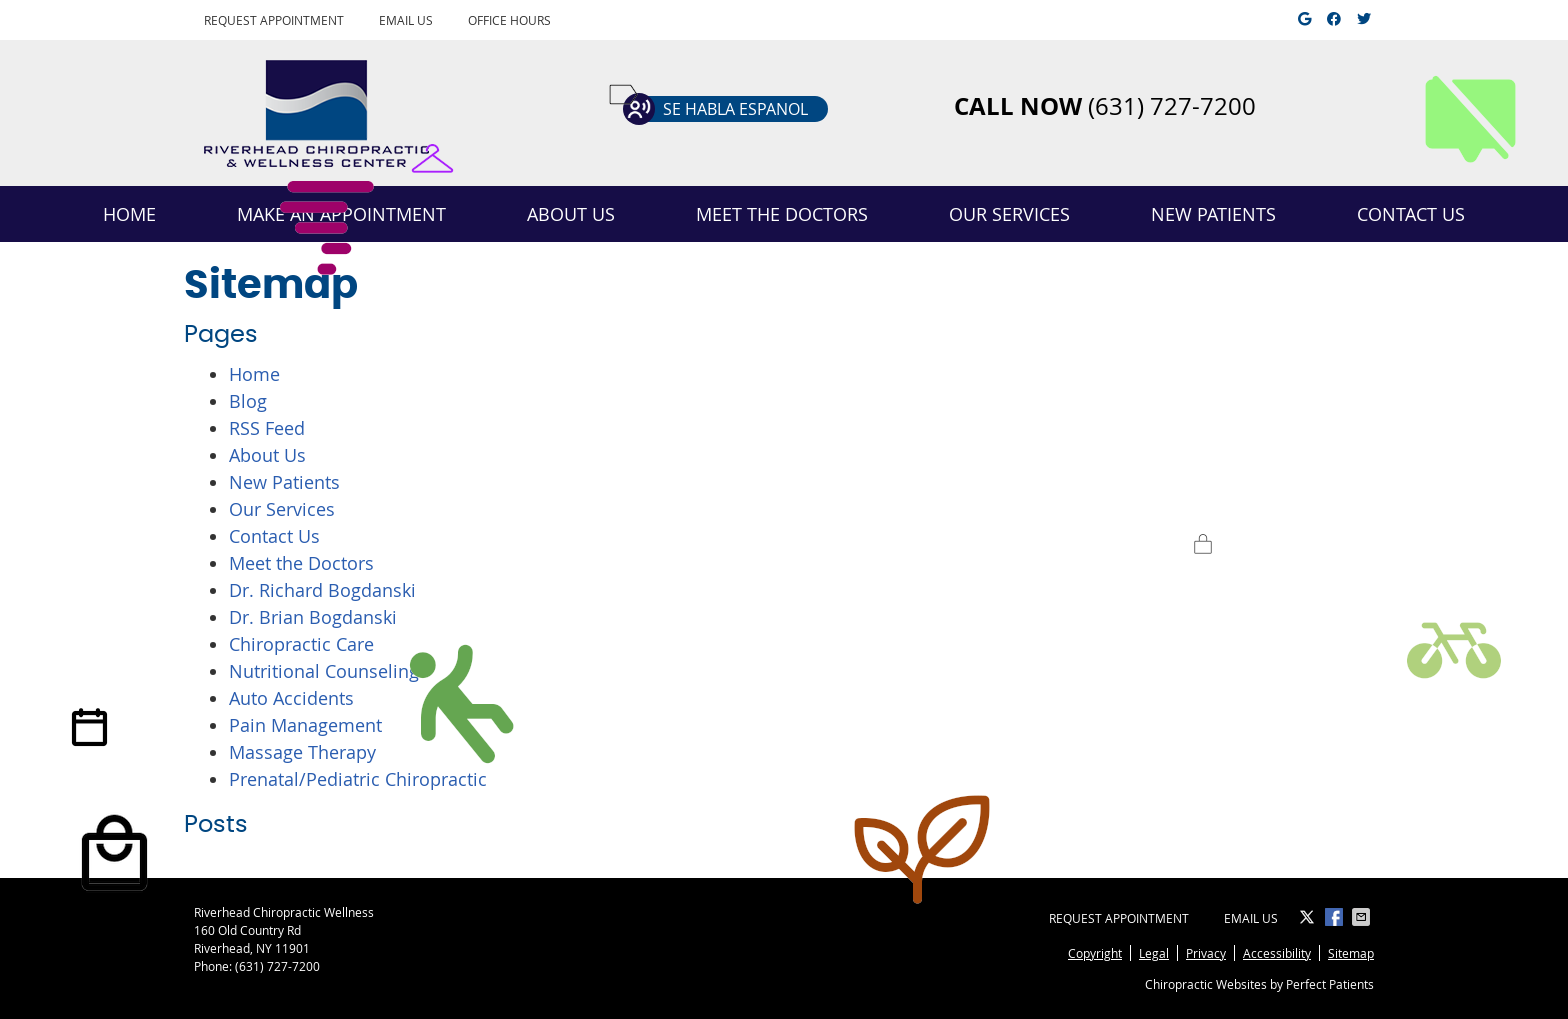  What do you see at coordinates (1454, 649) in the screenshot?
I see `select bicycle as transportation mode` at bounding box center [1454, 649].